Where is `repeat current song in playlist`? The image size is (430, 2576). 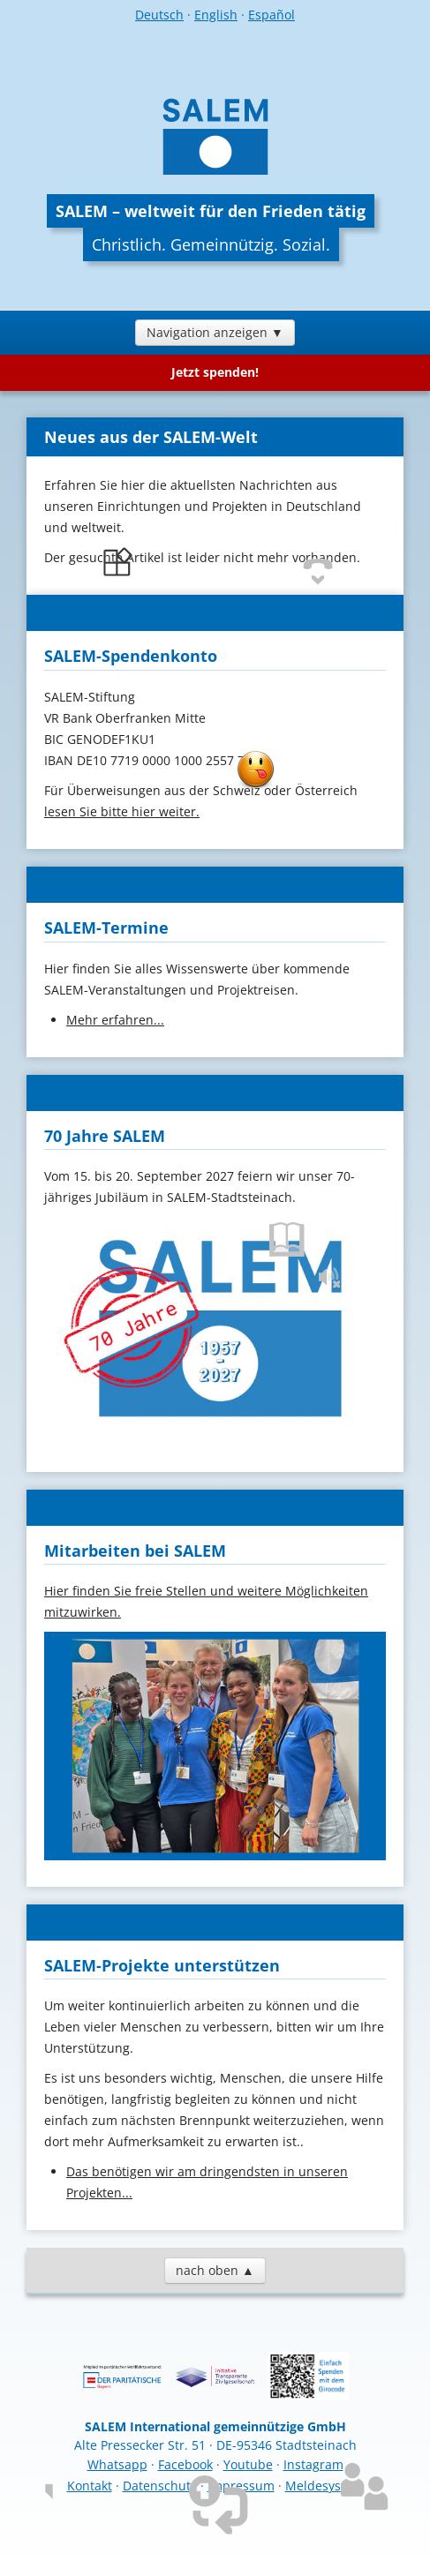 repeat current song in playlist is located at coordinates (220, 2506).